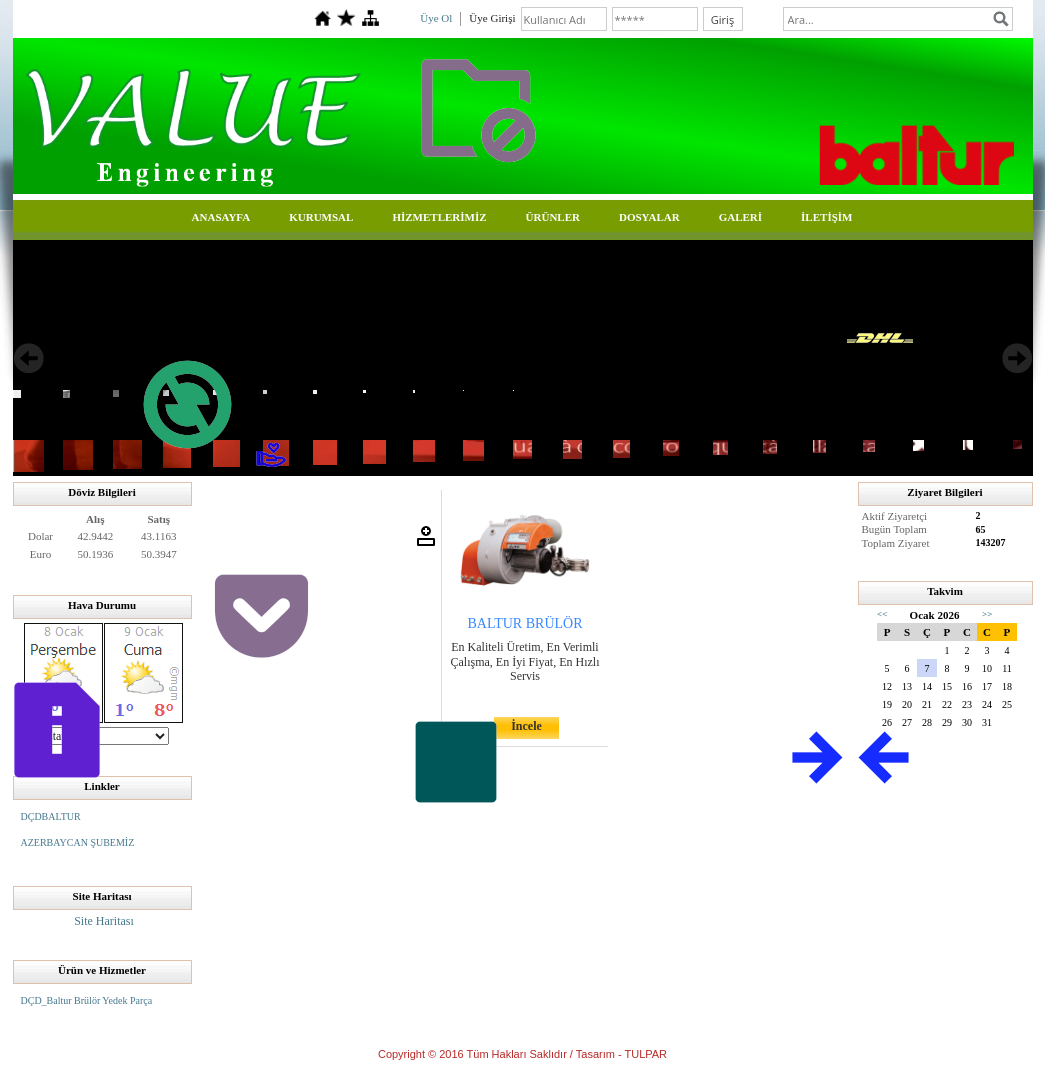 This screenshot has width=1045, height=1071. What do you see at coordinates (850, 757) in the screenshot?
I see `collapse panel horizontally` at bounding box center [850, 757].